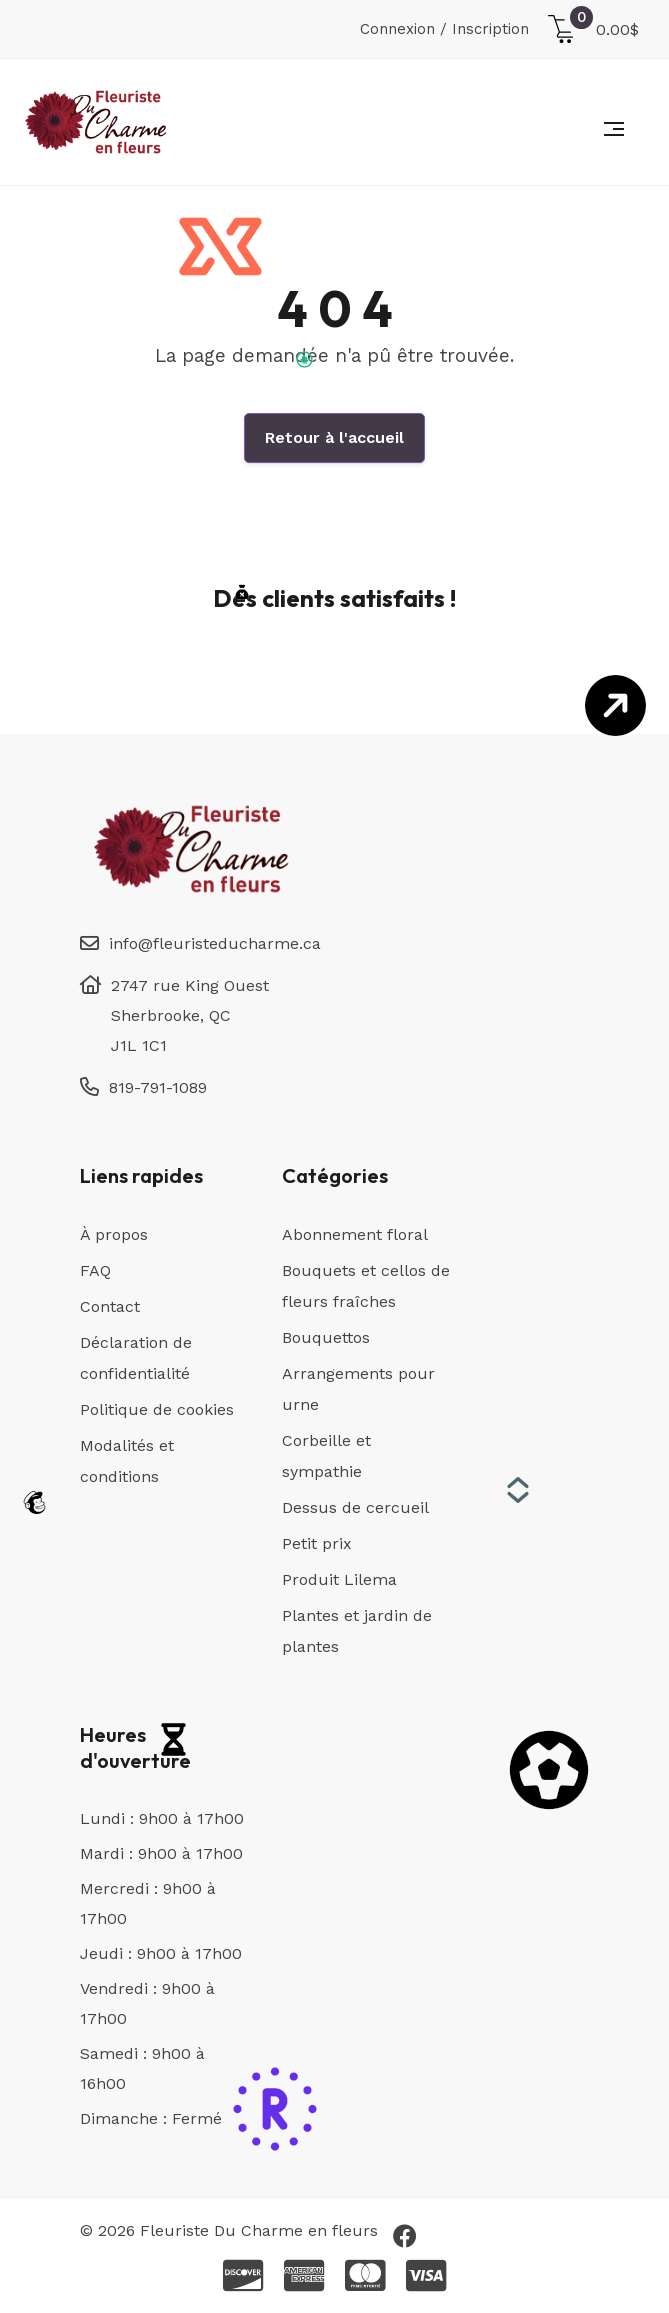  I want to click on indicates registered trademark or rights reserved, so click(275, 2109).